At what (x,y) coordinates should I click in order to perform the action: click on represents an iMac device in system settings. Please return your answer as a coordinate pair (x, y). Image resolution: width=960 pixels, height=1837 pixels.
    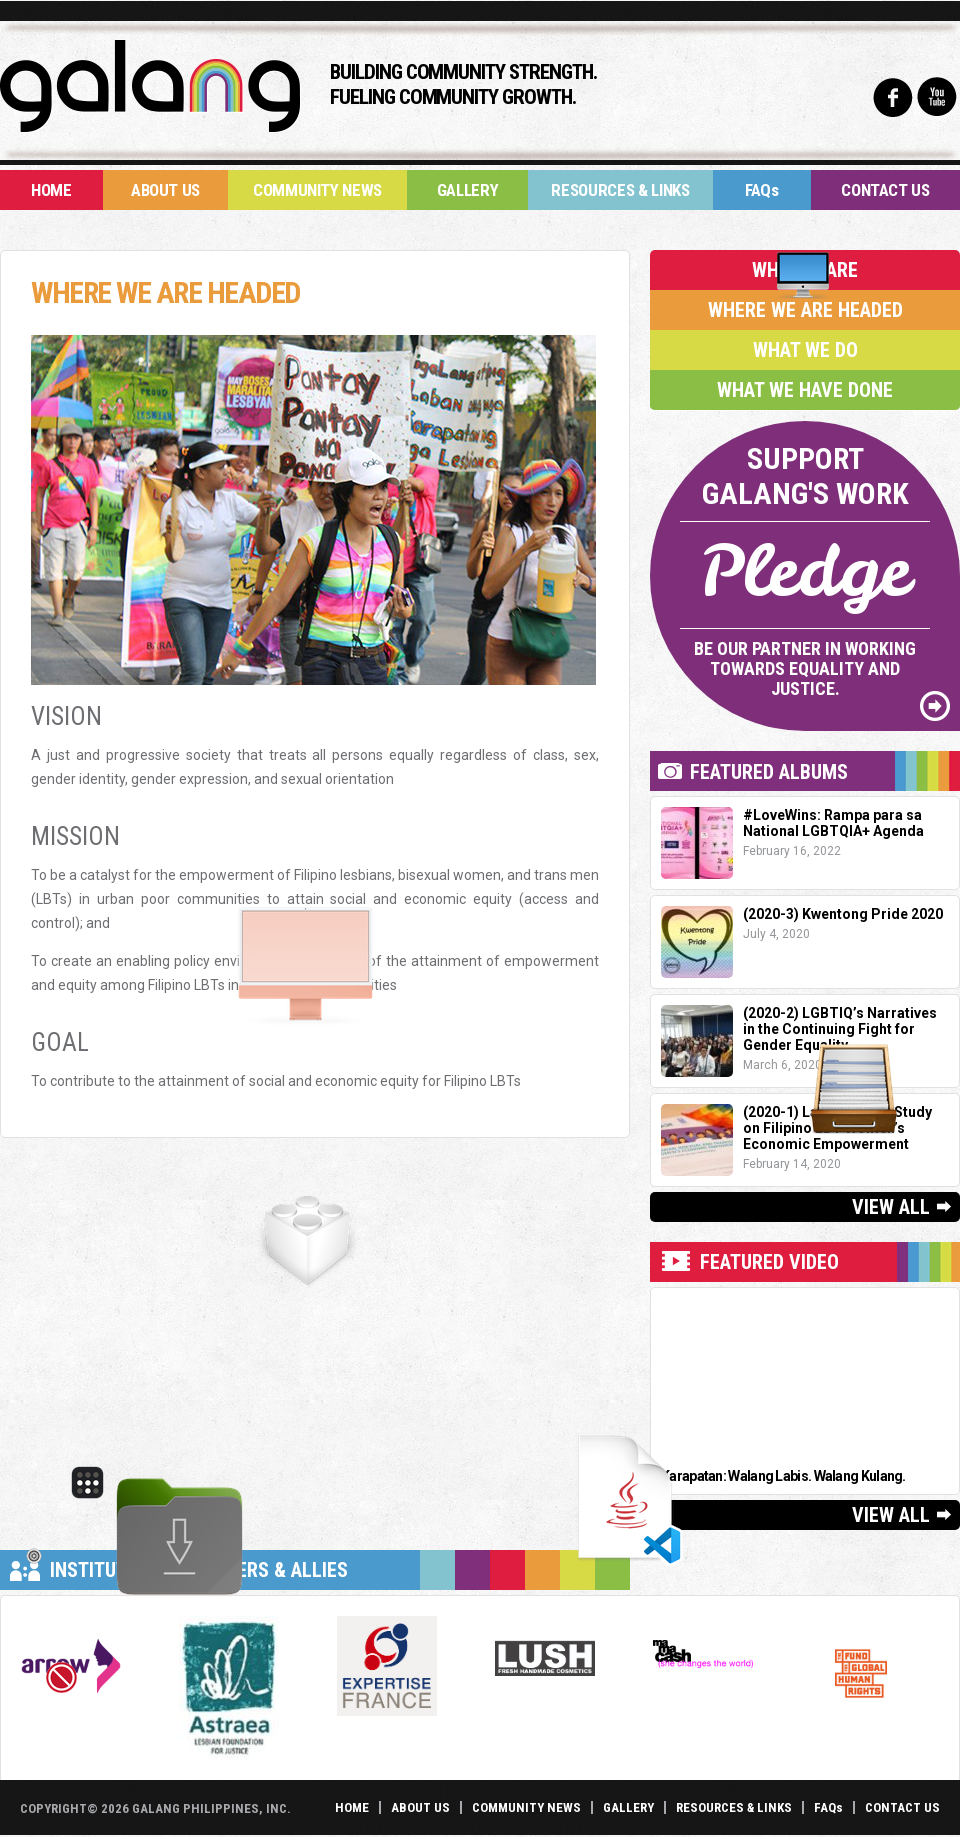
    Looking at the image, I should click on (305, 961).